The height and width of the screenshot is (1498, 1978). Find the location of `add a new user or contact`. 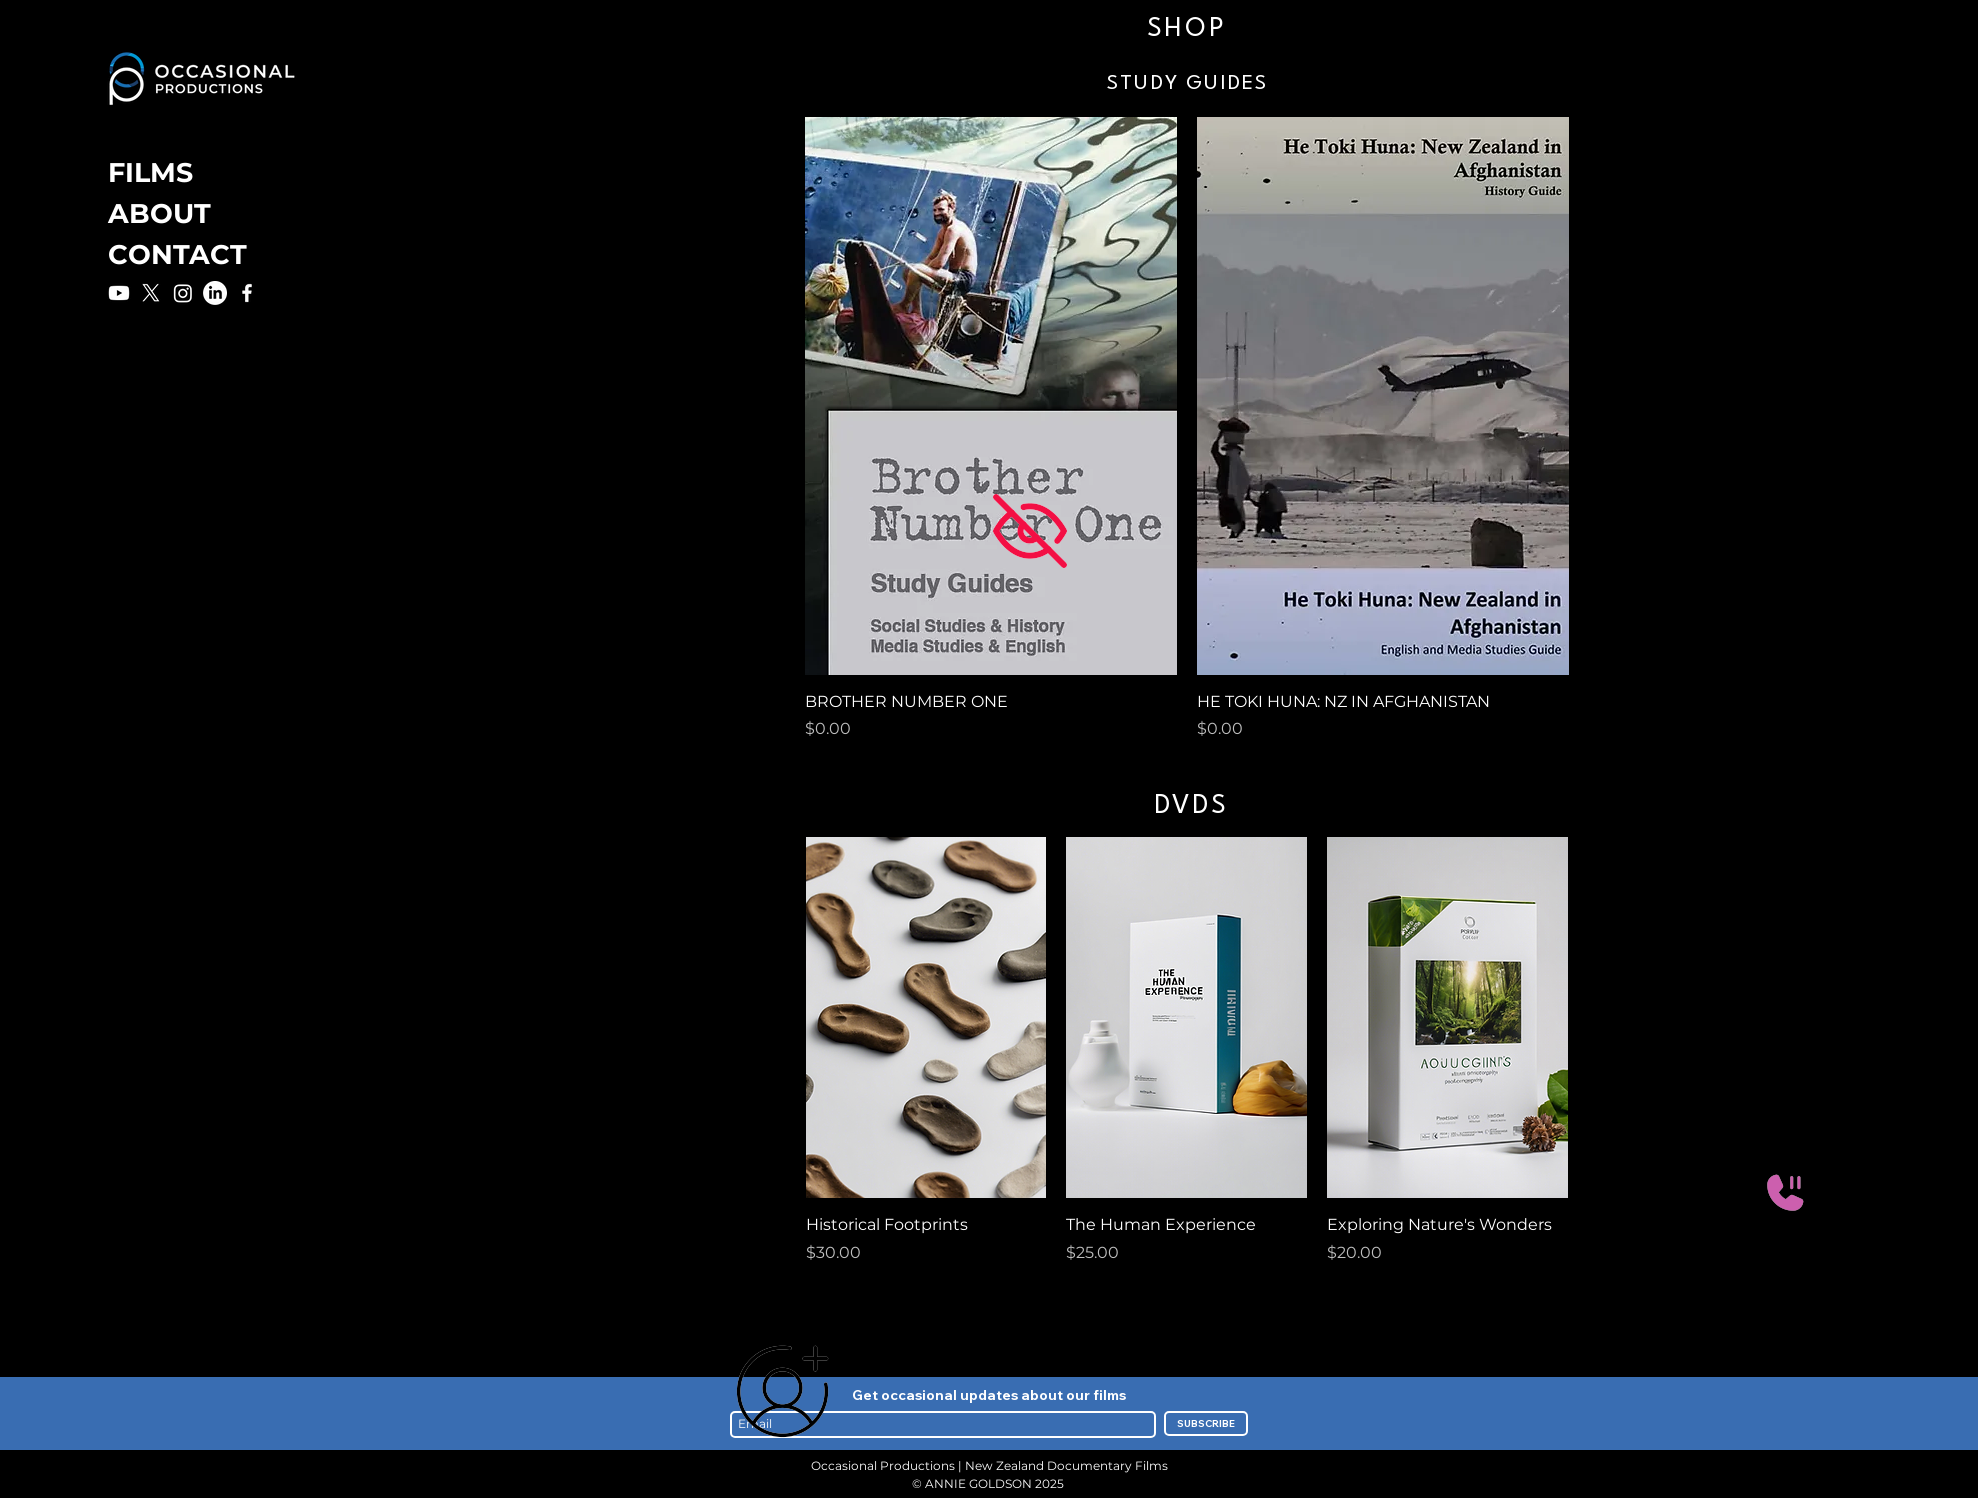

add a new user or contact is located at coordinates (782, 1391).